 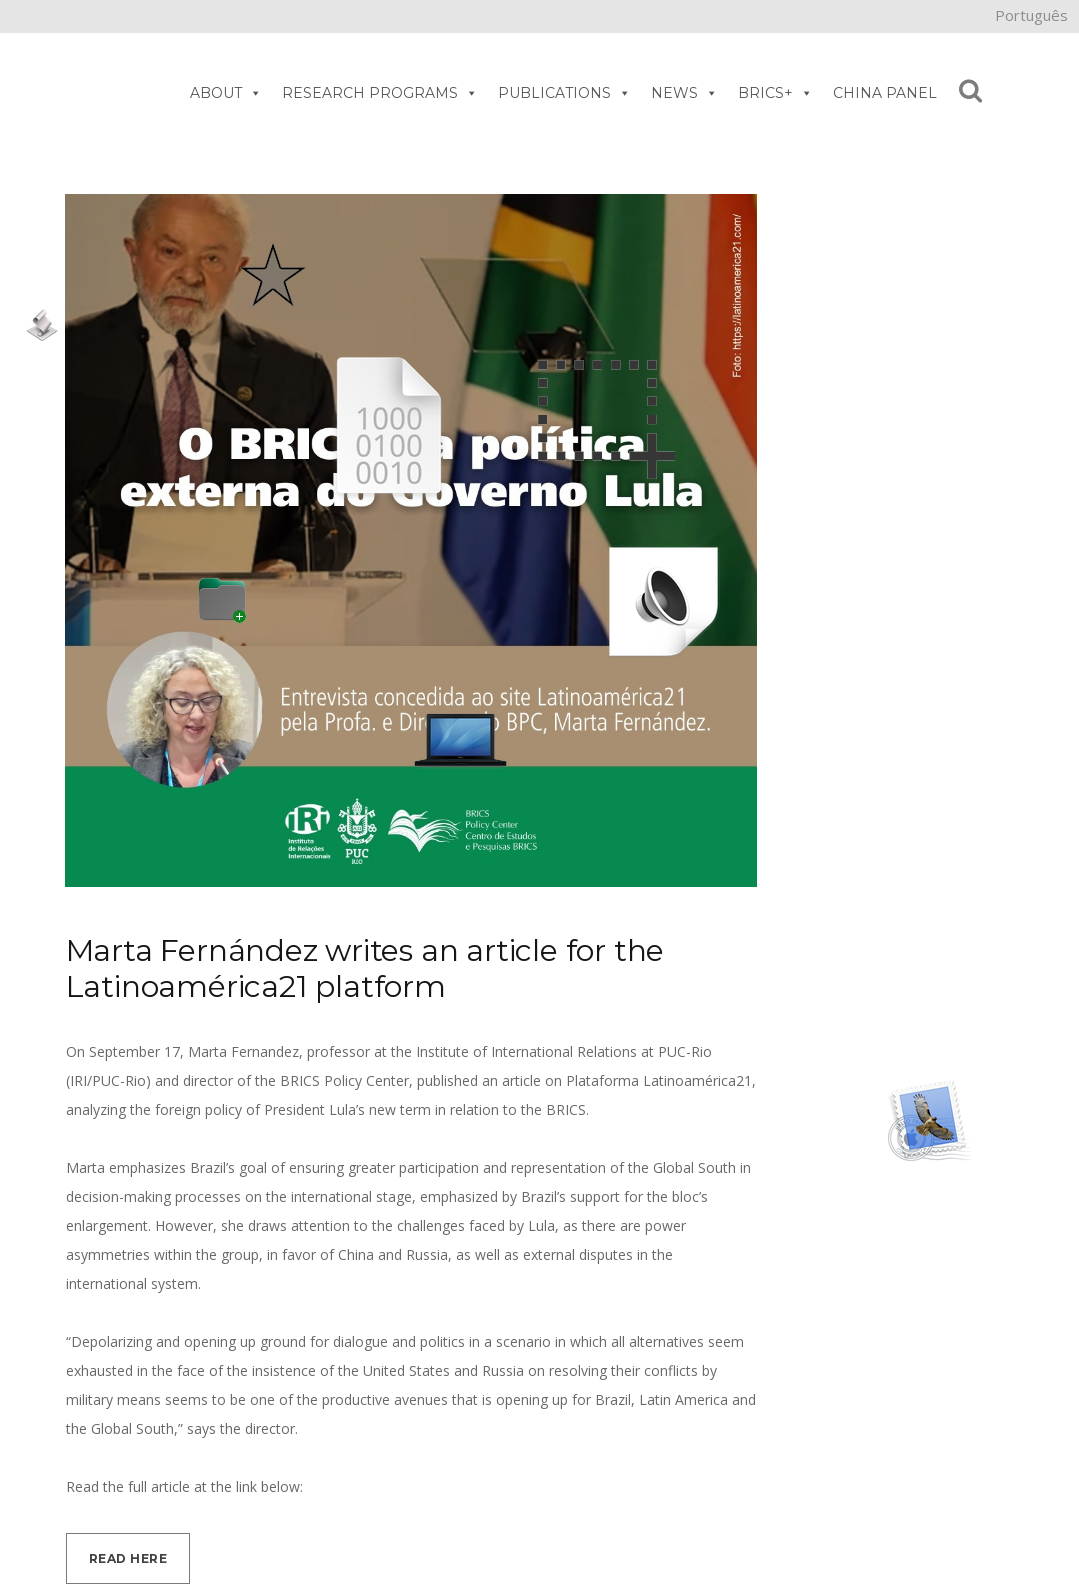 What do you see at coordinates (222, 599) in the screenshot?
I see `create a new folder` at bounding box center [222, 599].